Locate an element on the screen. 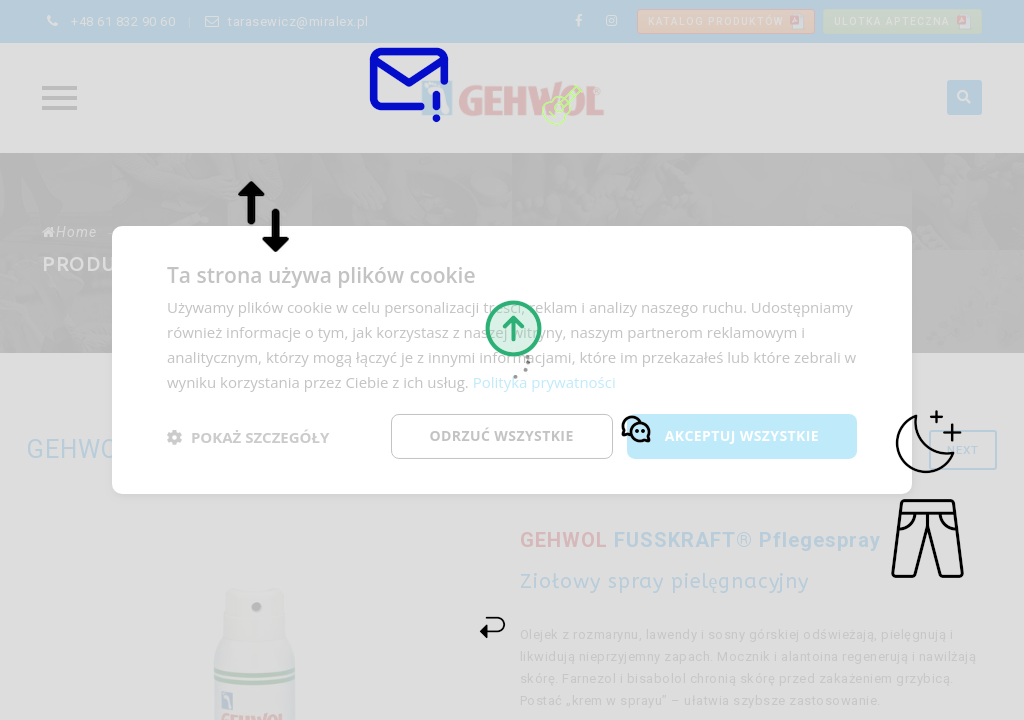  open wechat messaging app is located at coordinates (636, 429).